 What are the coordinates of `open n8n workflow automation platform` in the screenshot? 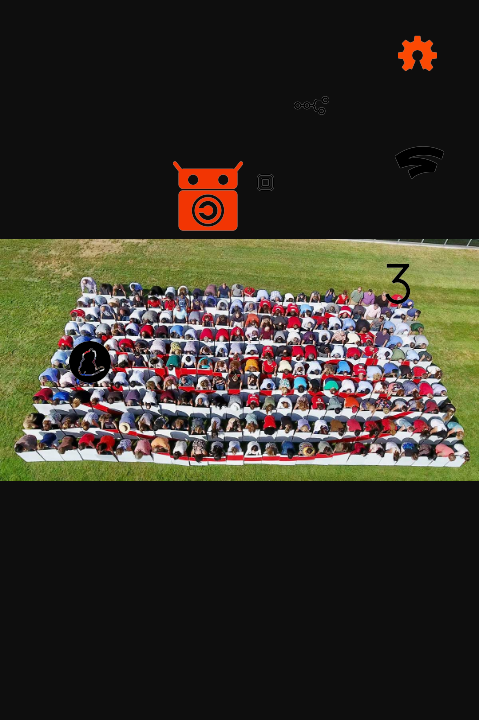 It's located at (311, 105).